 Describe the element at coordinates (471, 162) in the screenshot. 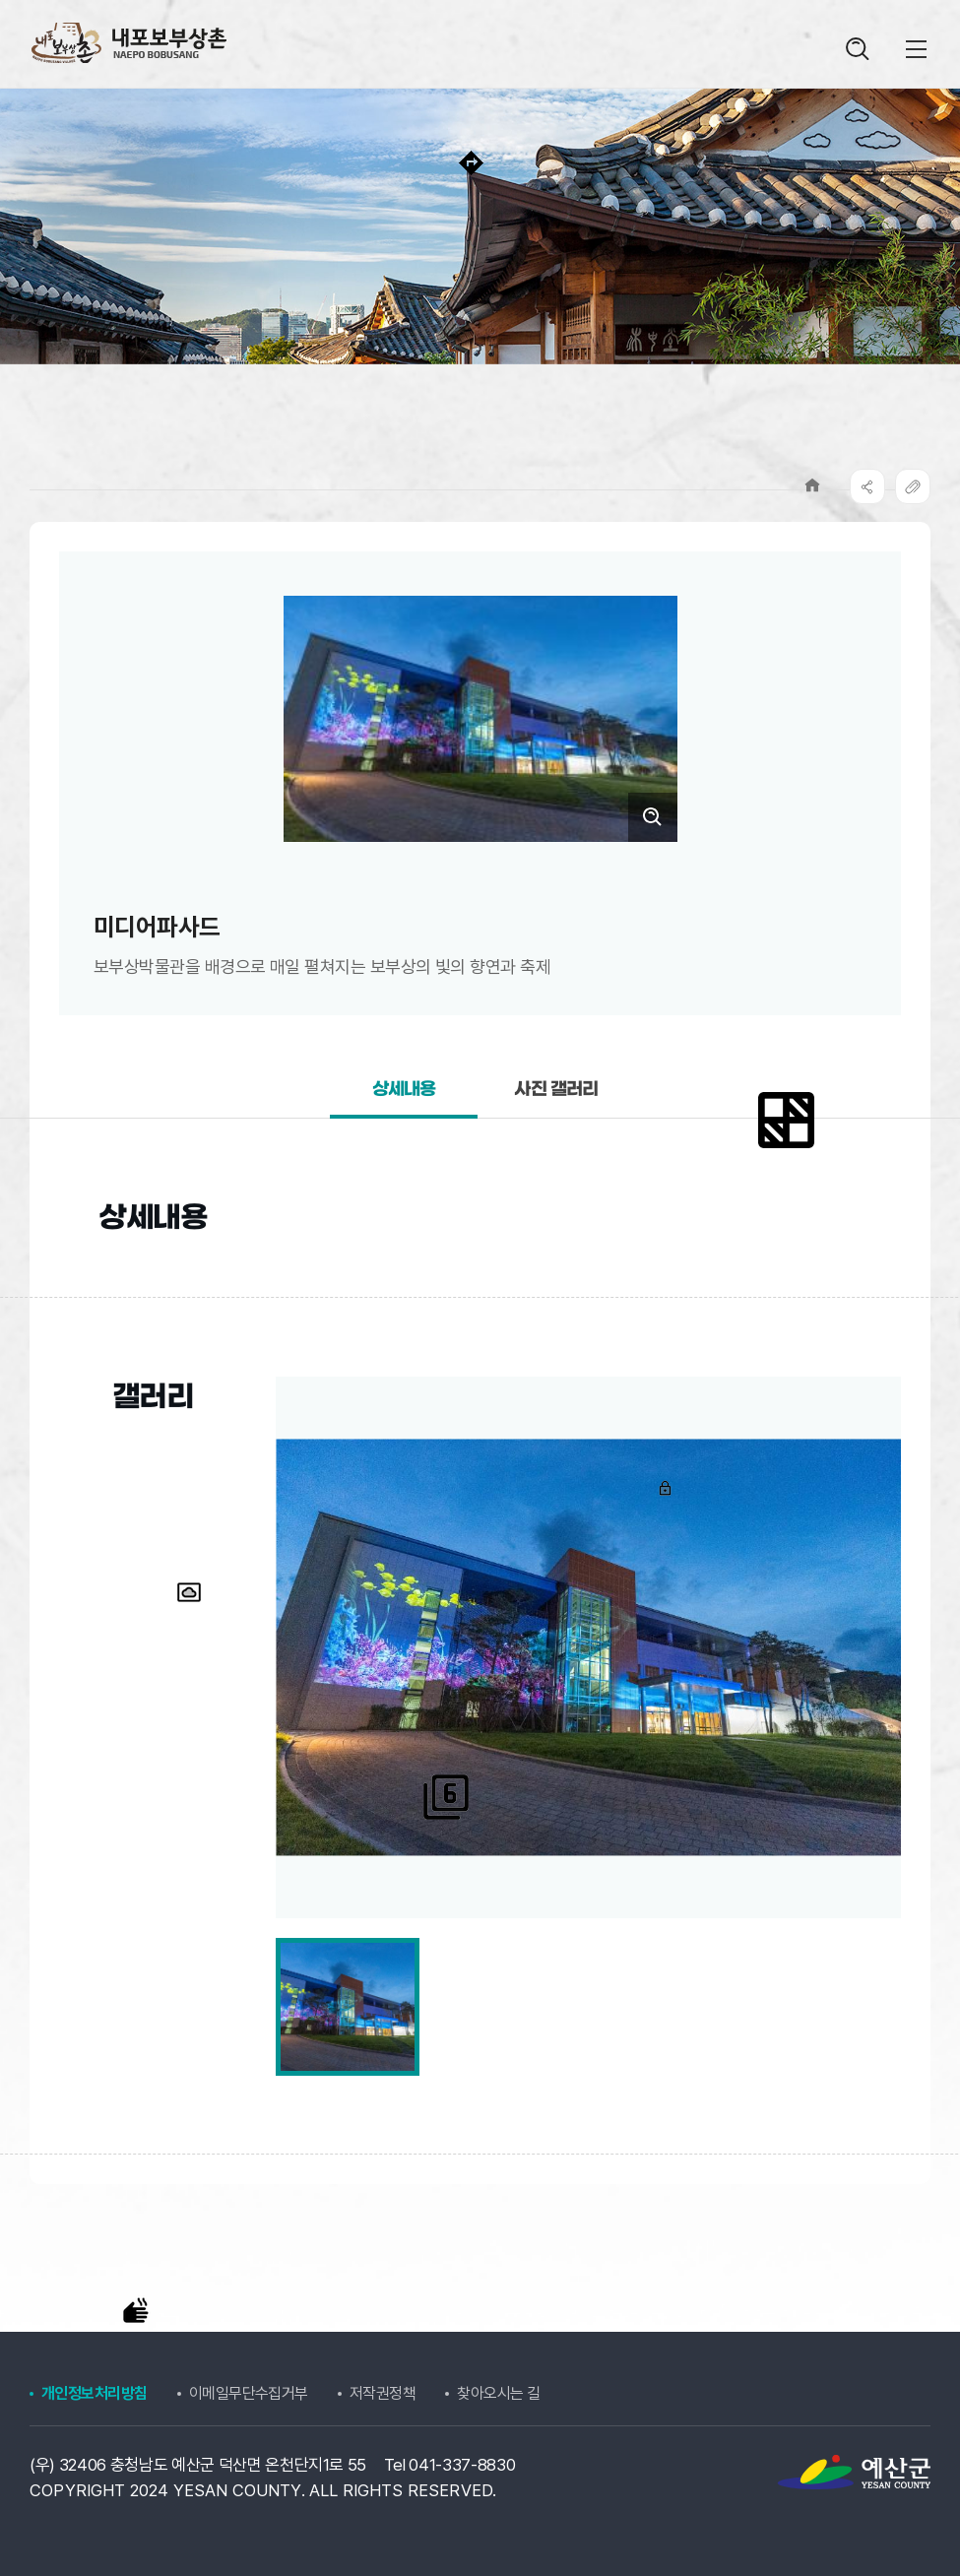

I see `get directions to a destination` at that location.